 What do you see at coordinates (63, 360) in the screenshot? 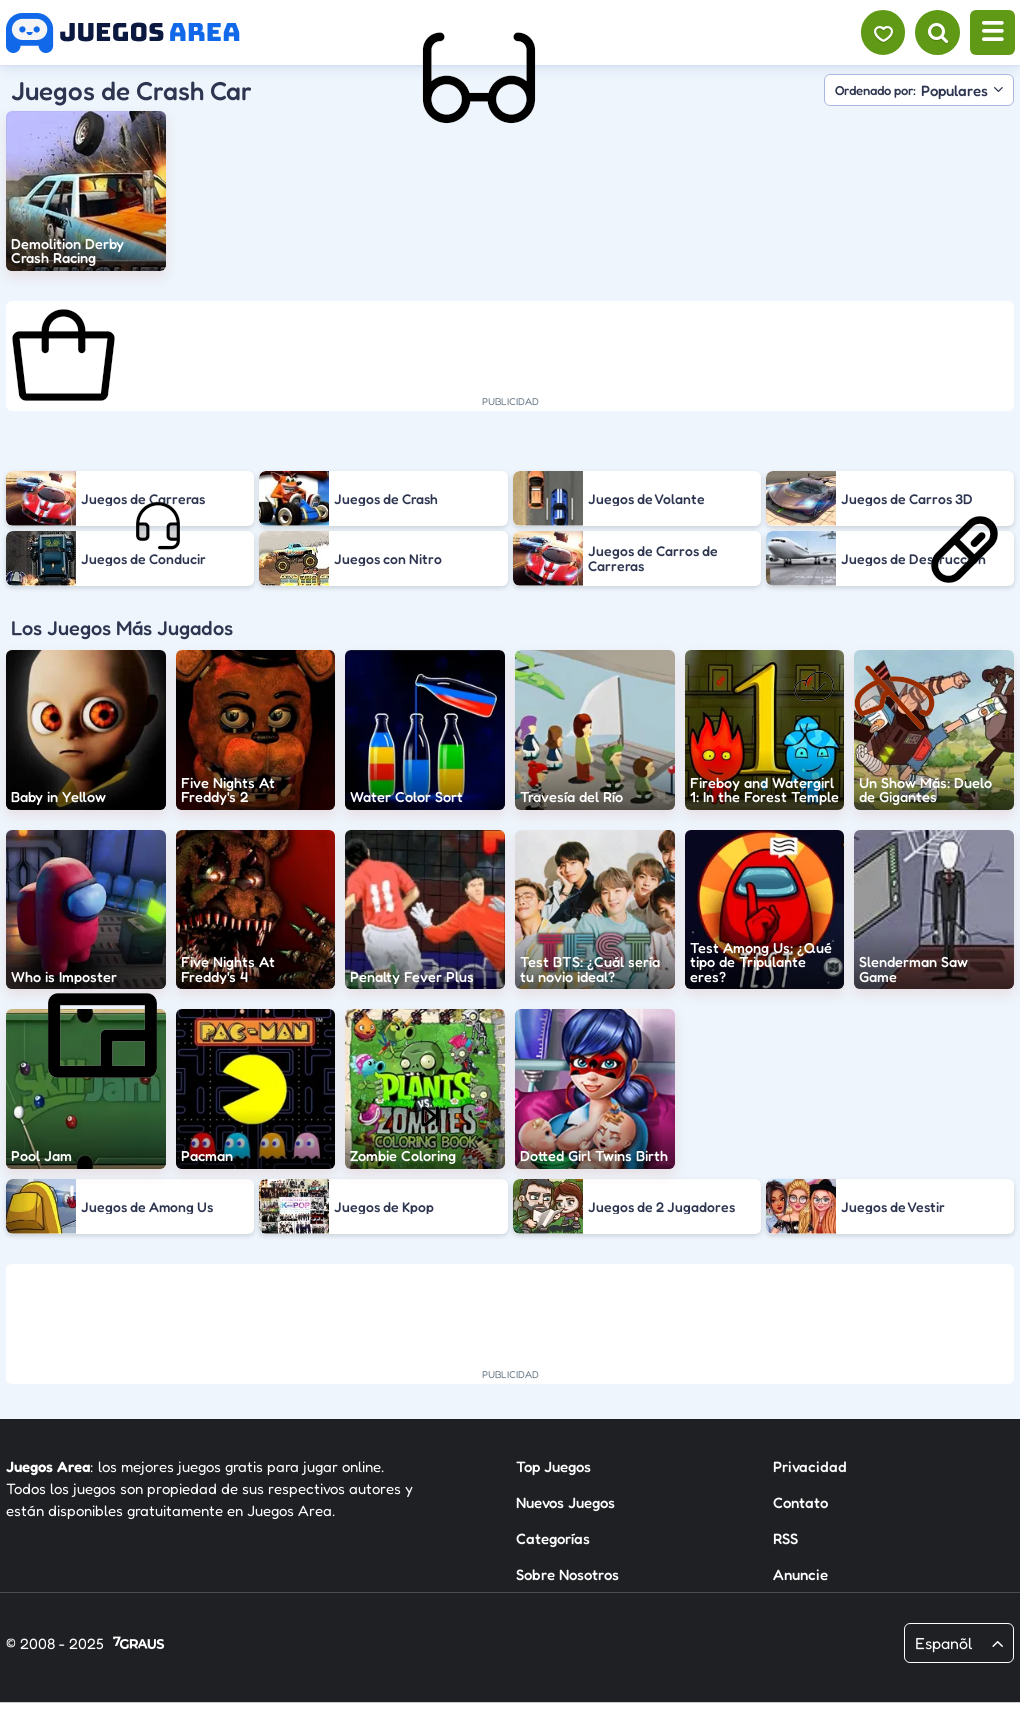
I see `view your shopping bag` at bounding box center [63, 360].